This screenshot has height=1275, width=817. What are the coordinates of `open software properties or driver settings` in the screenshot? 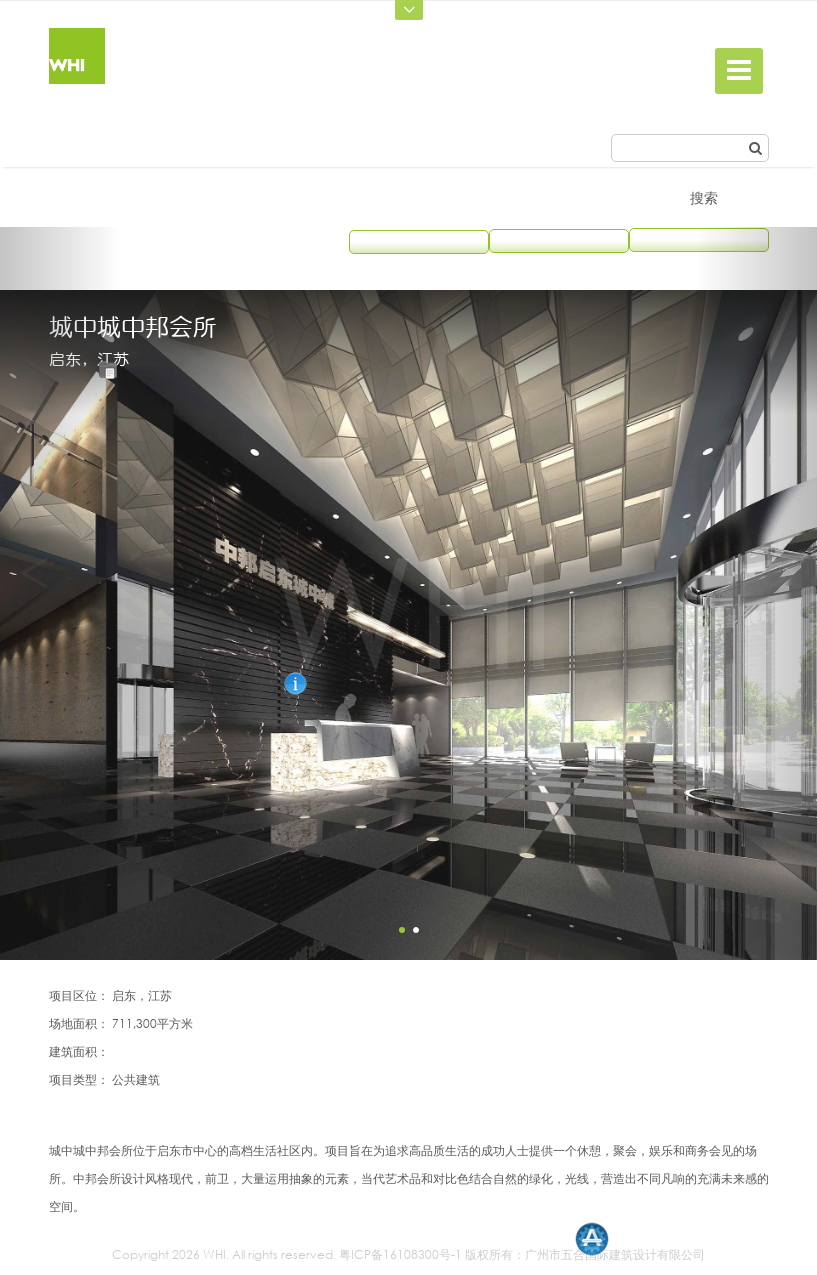 It's located at (592, 1239).